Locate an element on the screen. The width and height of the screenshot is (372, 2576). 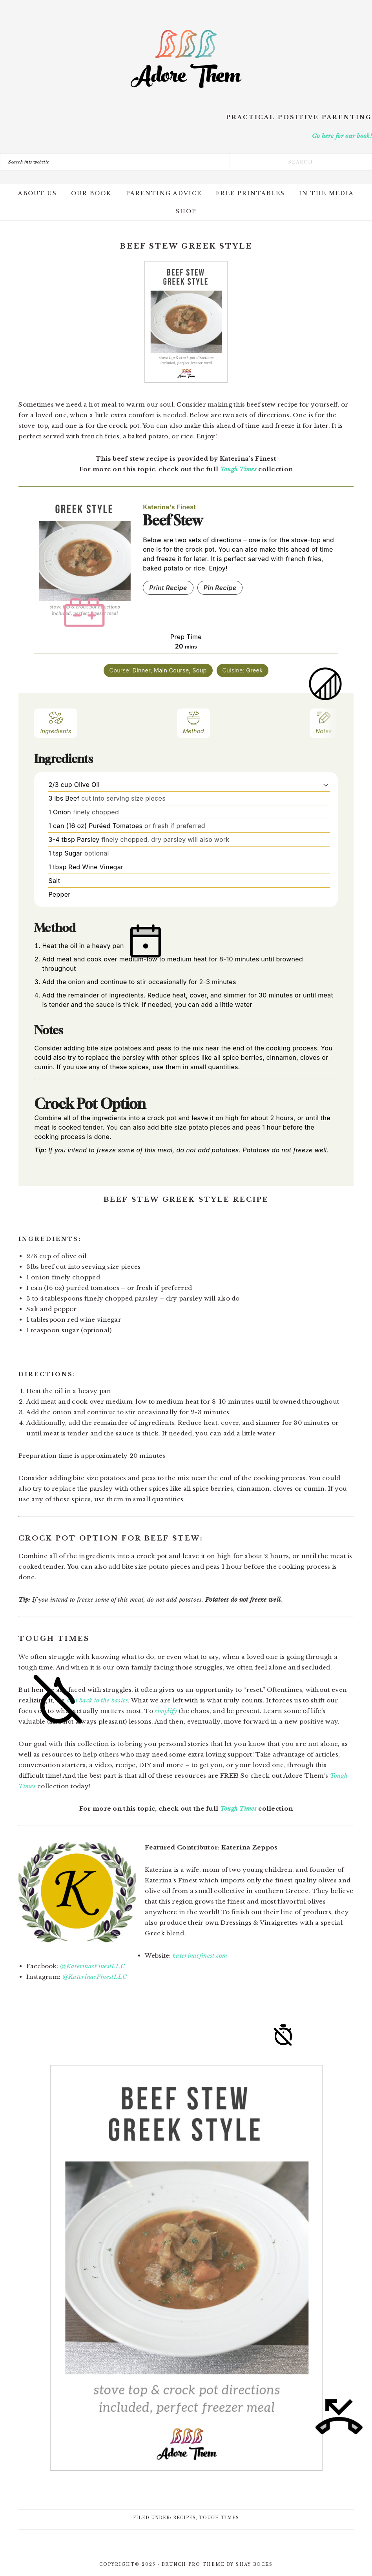
adjust contrast or brightness settings is located at coordinates (325, 684).